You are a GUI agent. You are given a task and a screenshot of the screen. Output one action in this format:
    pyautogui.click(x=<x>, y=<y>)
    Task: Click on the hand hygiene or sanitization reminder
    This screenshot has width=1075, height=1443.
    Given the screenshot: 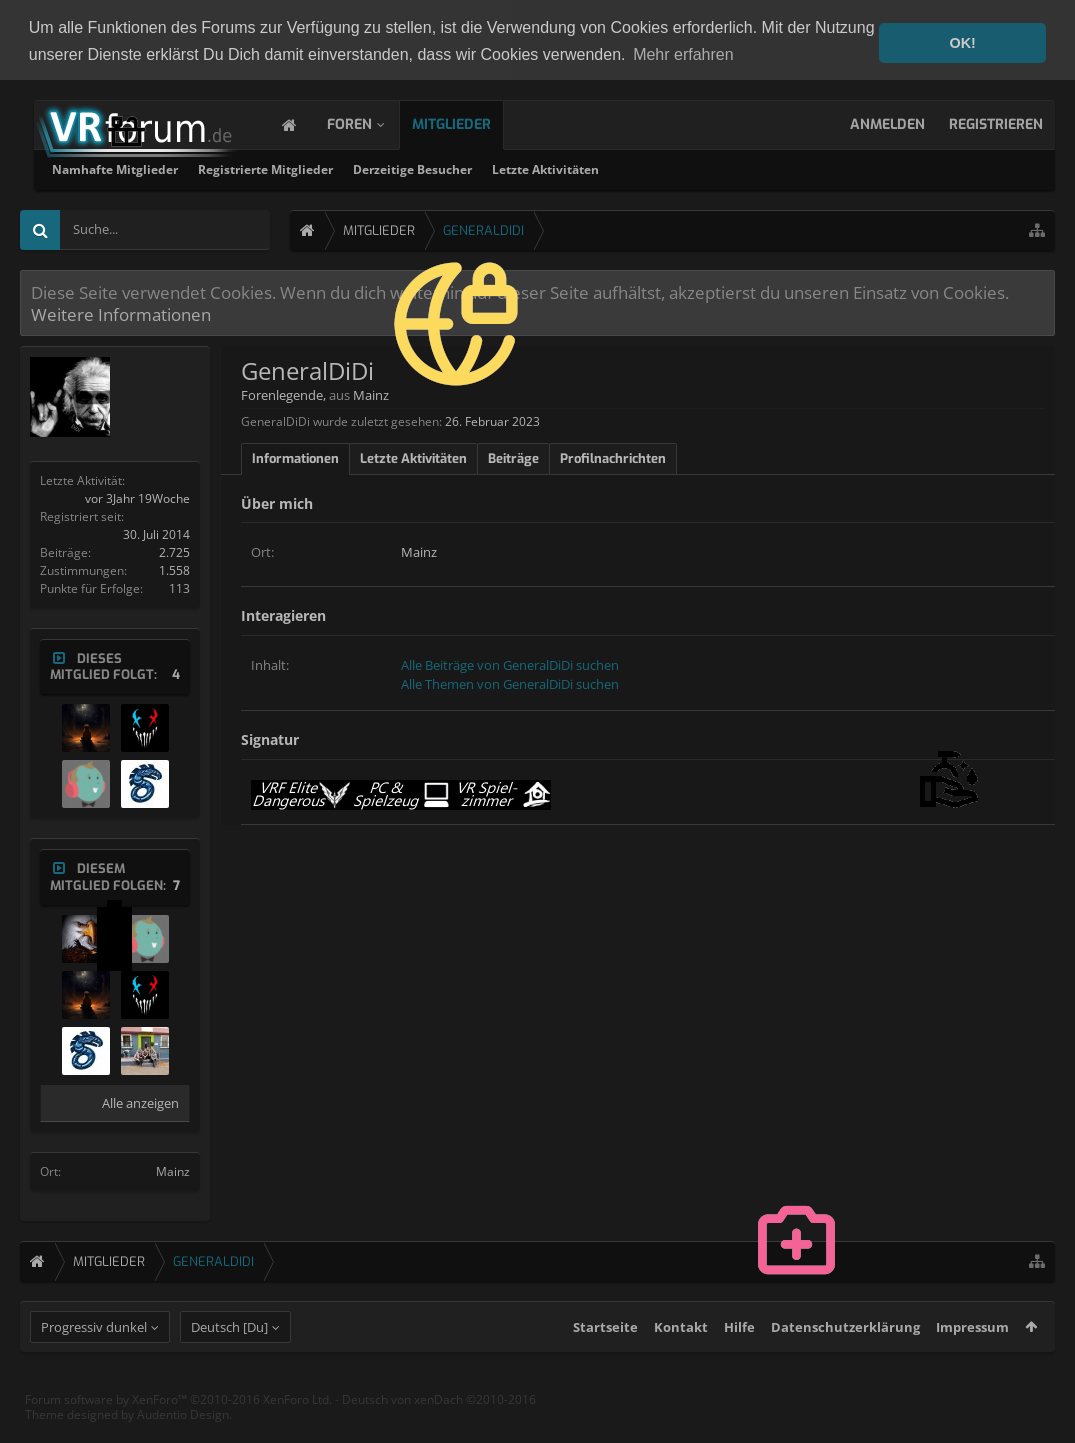 What is the action you would take?
    pyautogui.click(x=950, y=779)
    